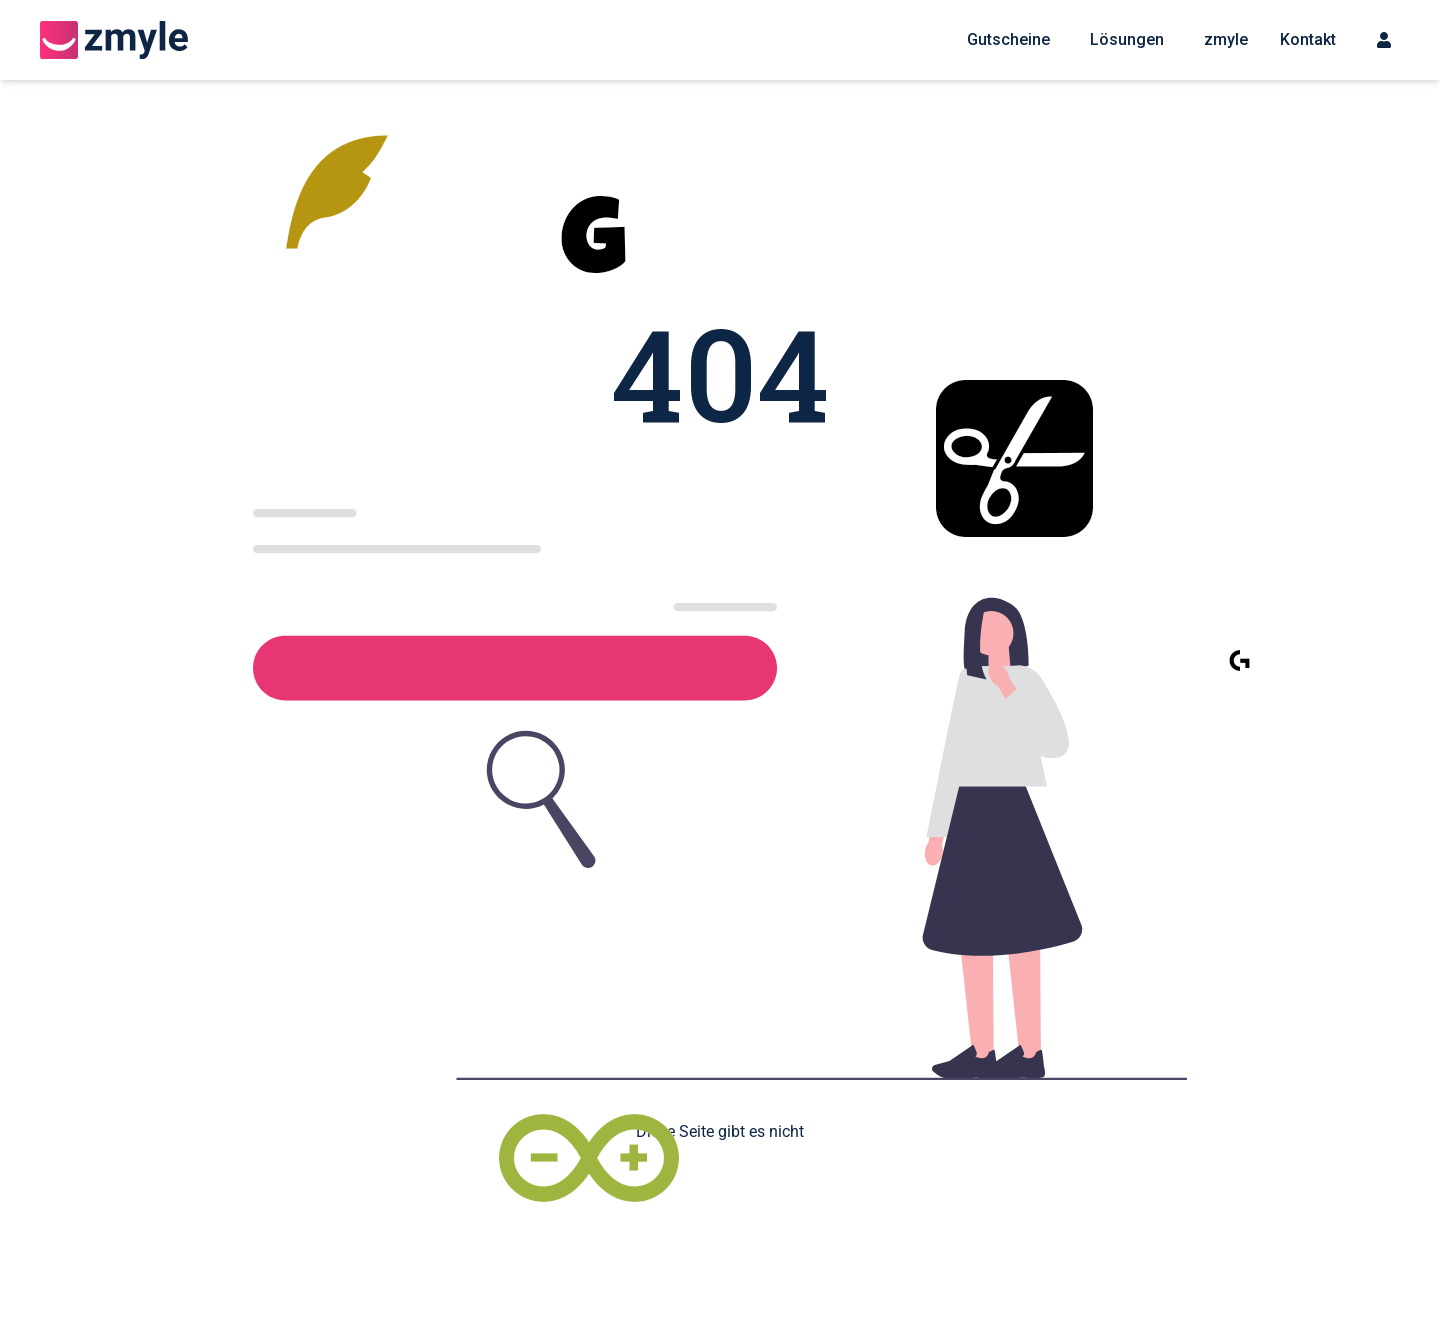  I want to click on knip app logo, so click(1014, 458).